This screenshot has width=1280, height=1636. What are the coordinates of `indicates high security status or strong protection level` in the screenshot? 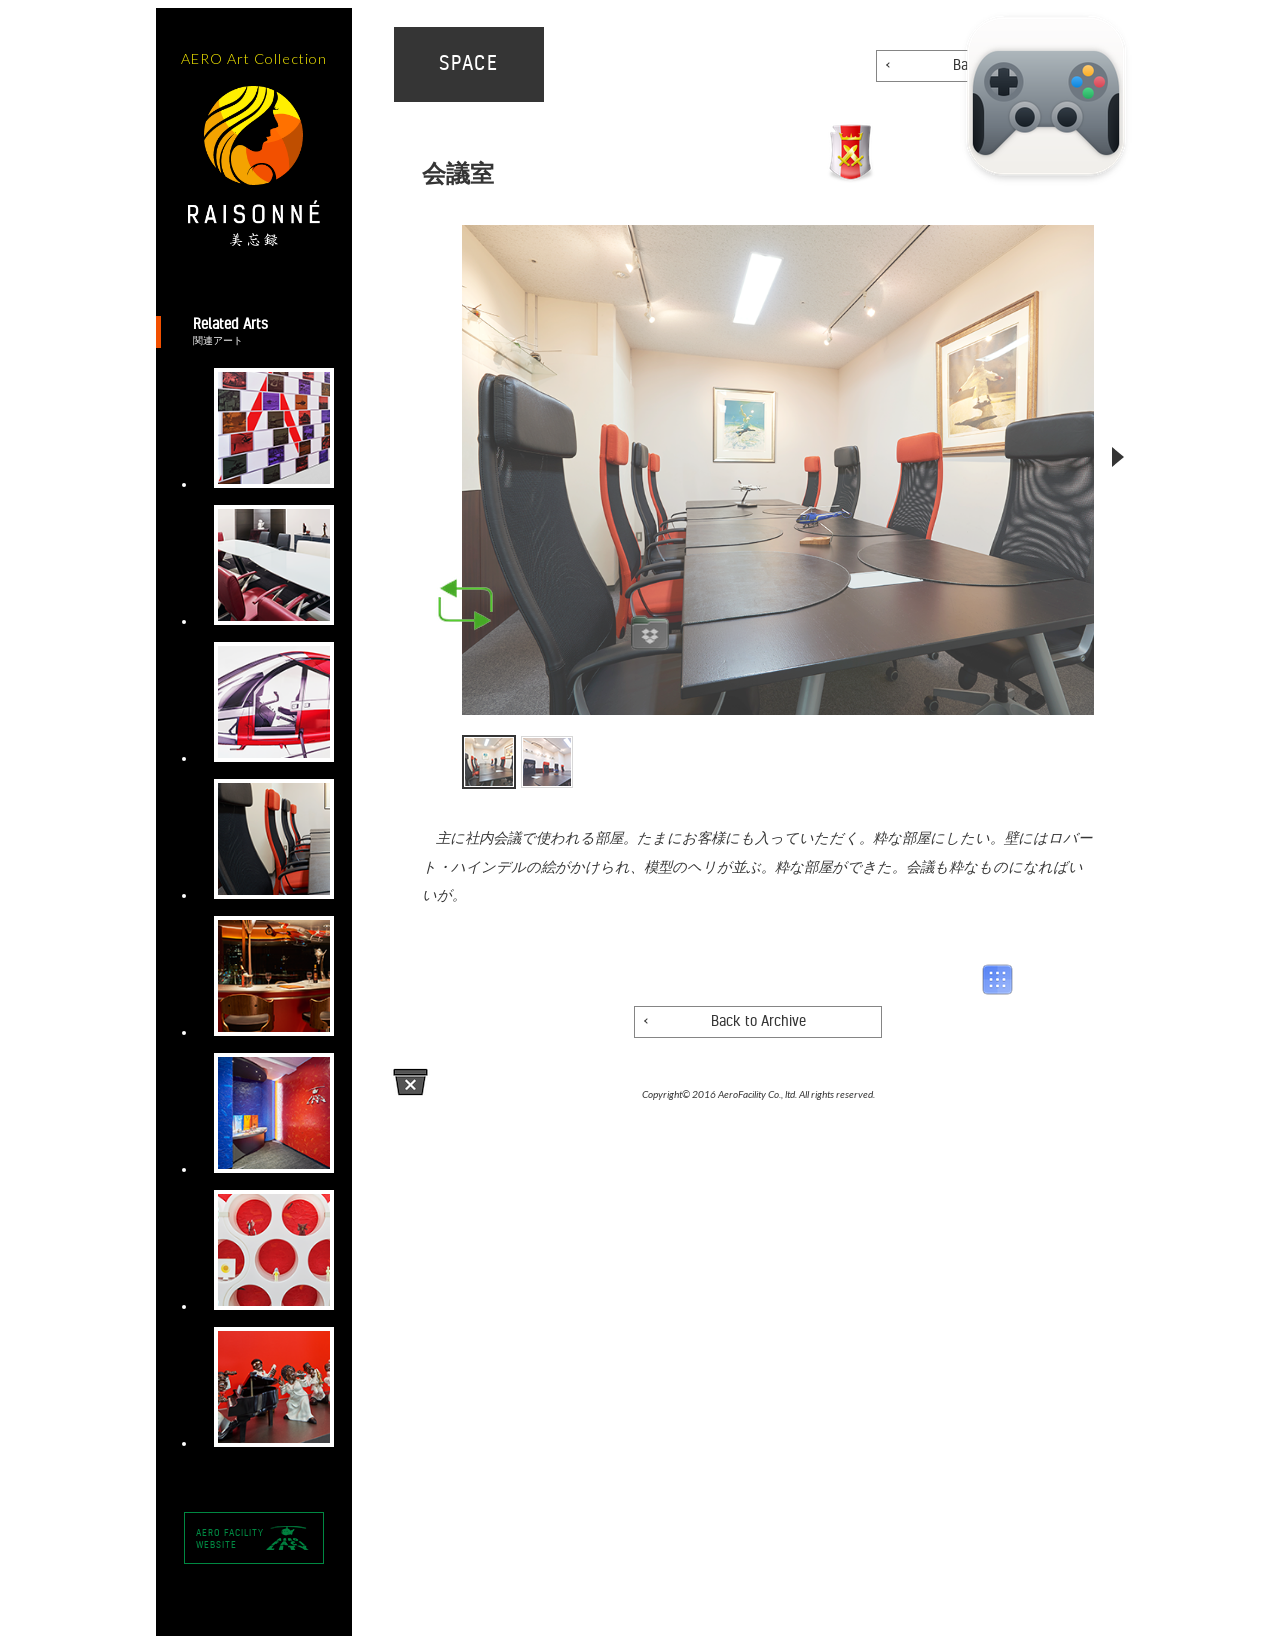 It's located at (850, 152).